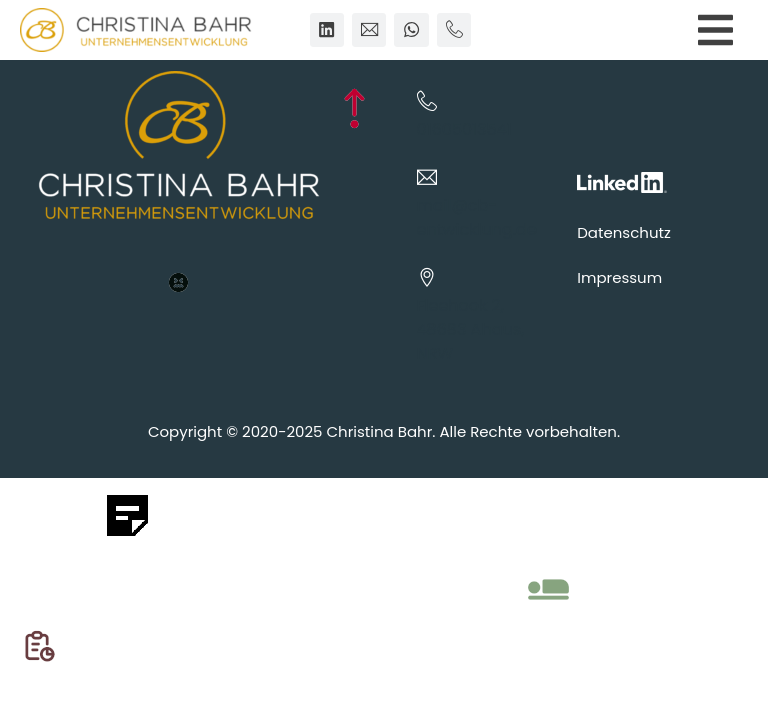 The image size is (768, 720). I want to click on express frustration or anger reaction, so click(178, 282).